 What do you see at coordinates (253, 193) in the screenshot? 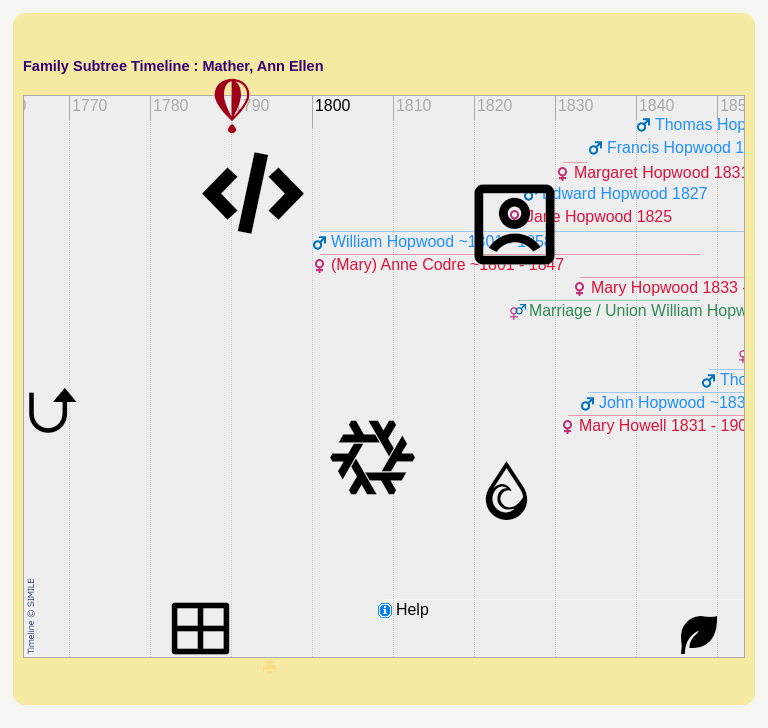
I see `devbox logo - a development environment tool` at bounding box center [253, 193].